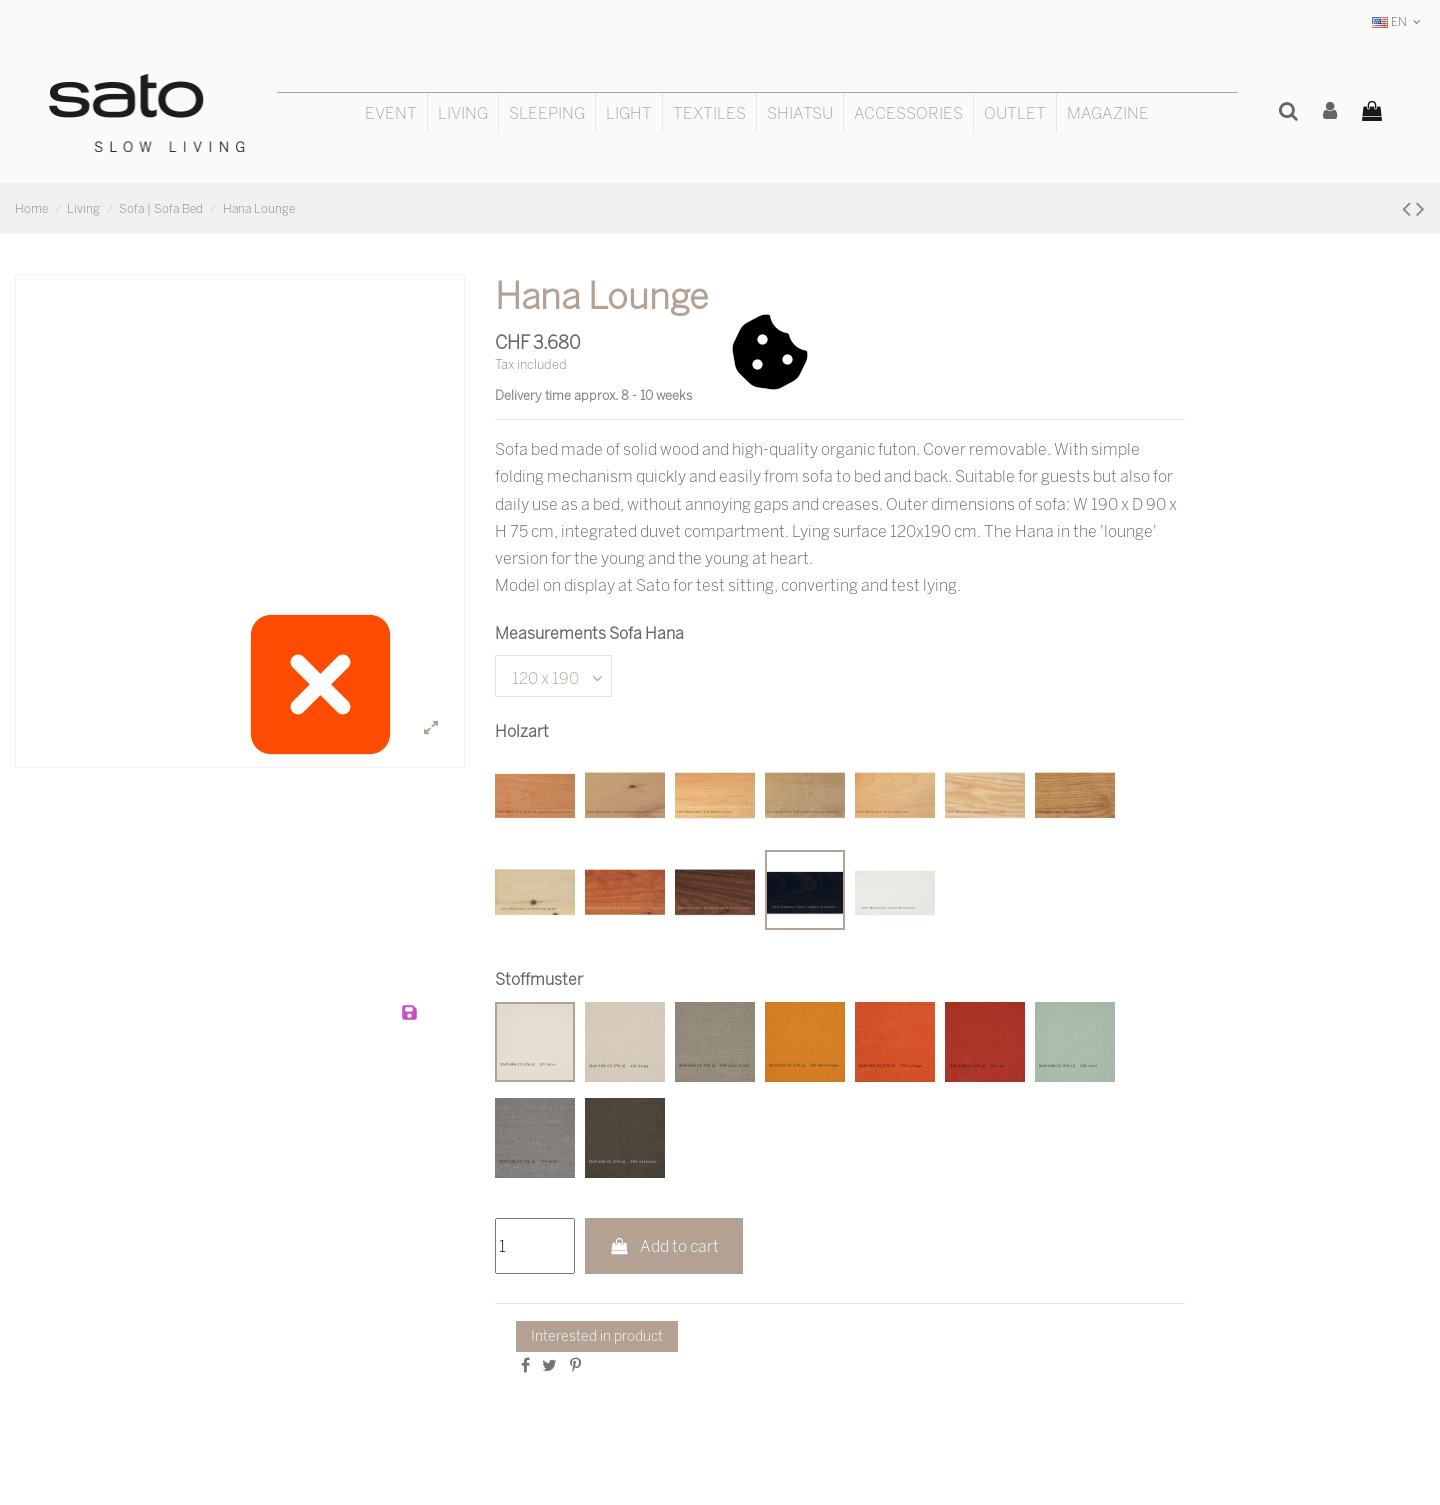  Describe the element at coordinates (770, 352) in the screenshot. I see `manage cookie preferences and privacy settings` at that location.